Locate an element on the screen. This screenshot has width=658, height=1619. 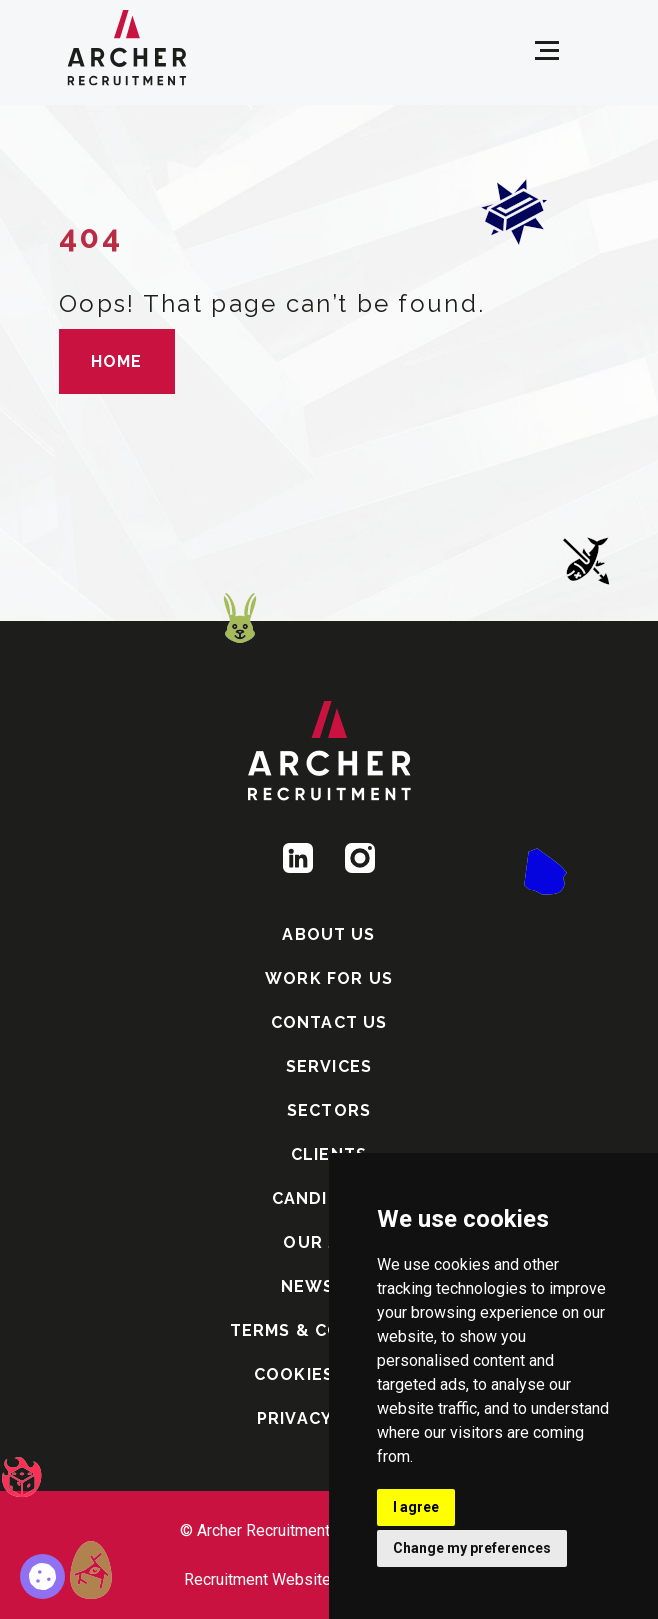
view creature or monster egg details is located at coordinates (91, 1570).